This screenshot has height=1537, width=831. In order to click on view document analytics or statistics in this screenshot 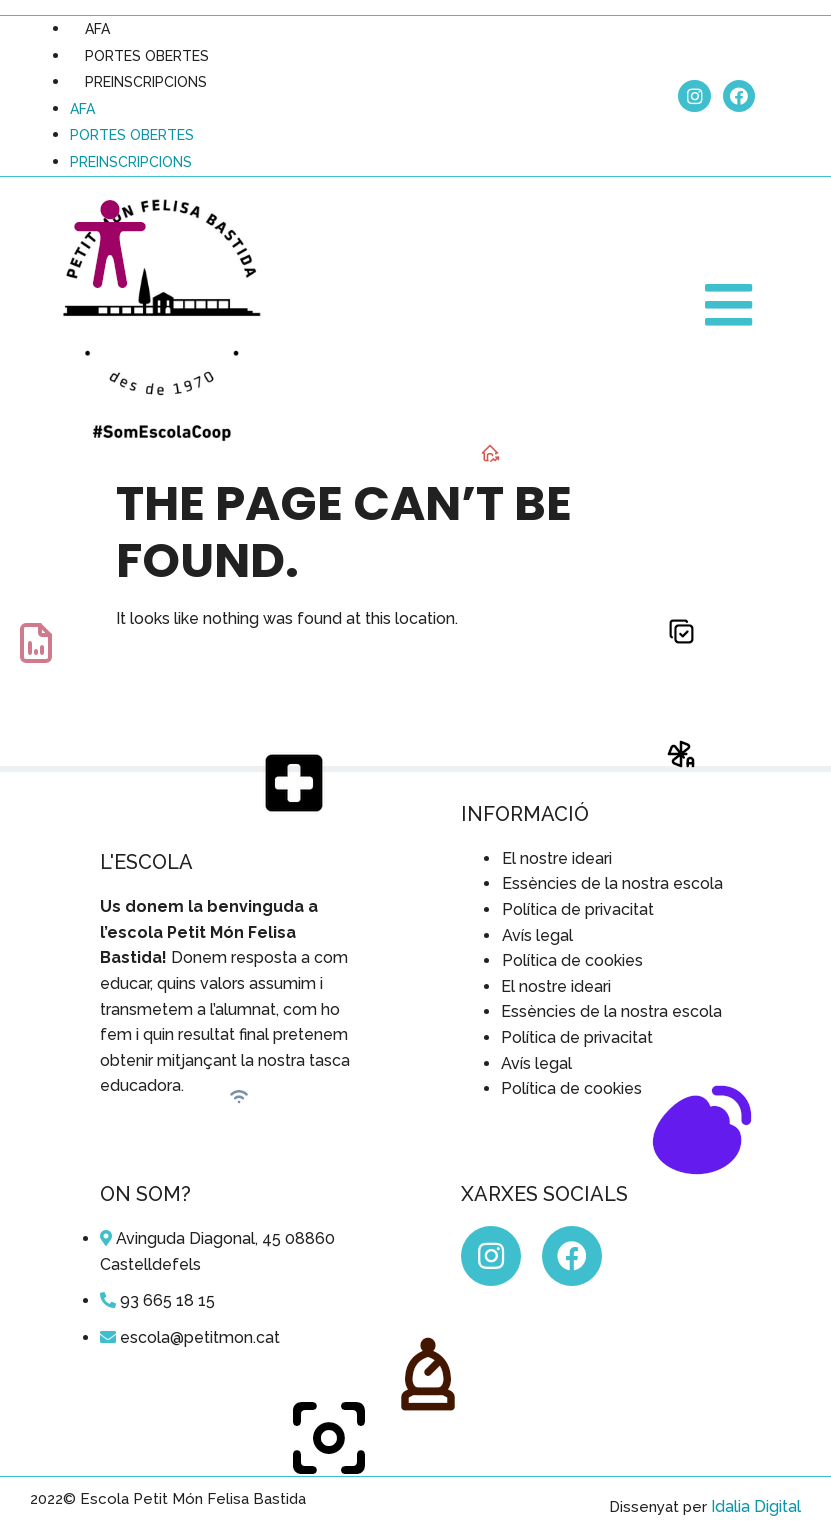, I will do `click(36, 643)`.